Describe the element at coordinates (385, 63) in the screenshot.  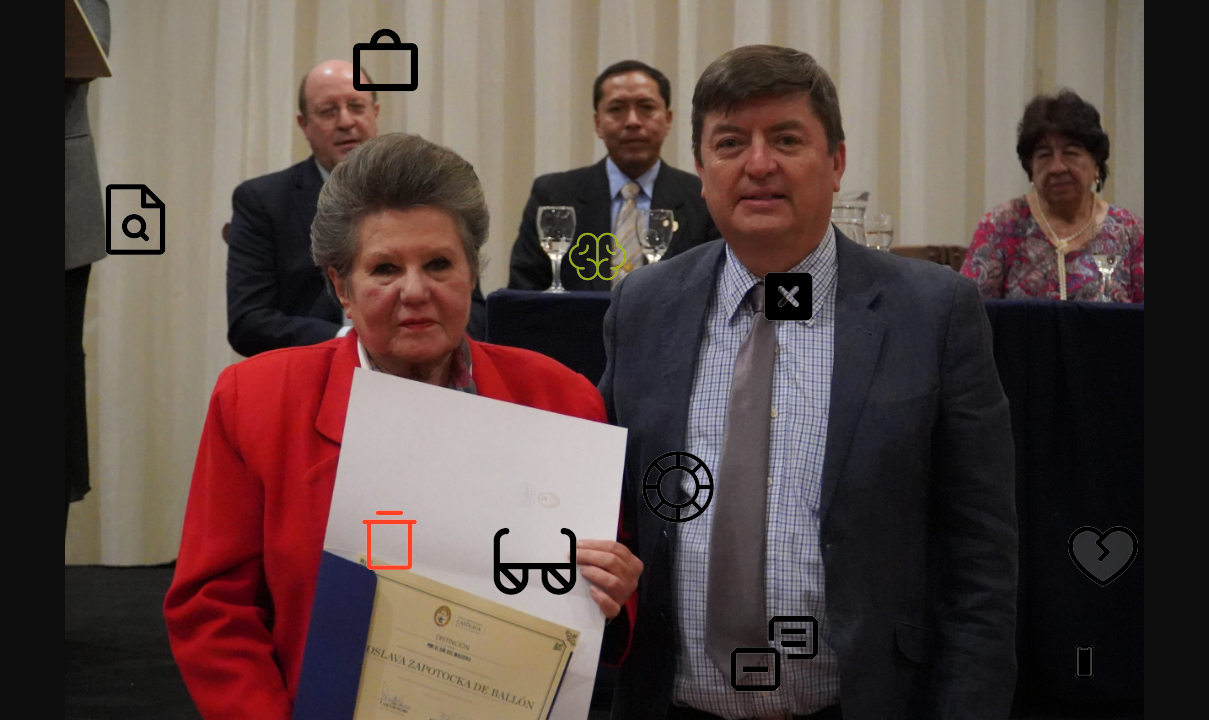
I see `view your shopping bag` at that location.